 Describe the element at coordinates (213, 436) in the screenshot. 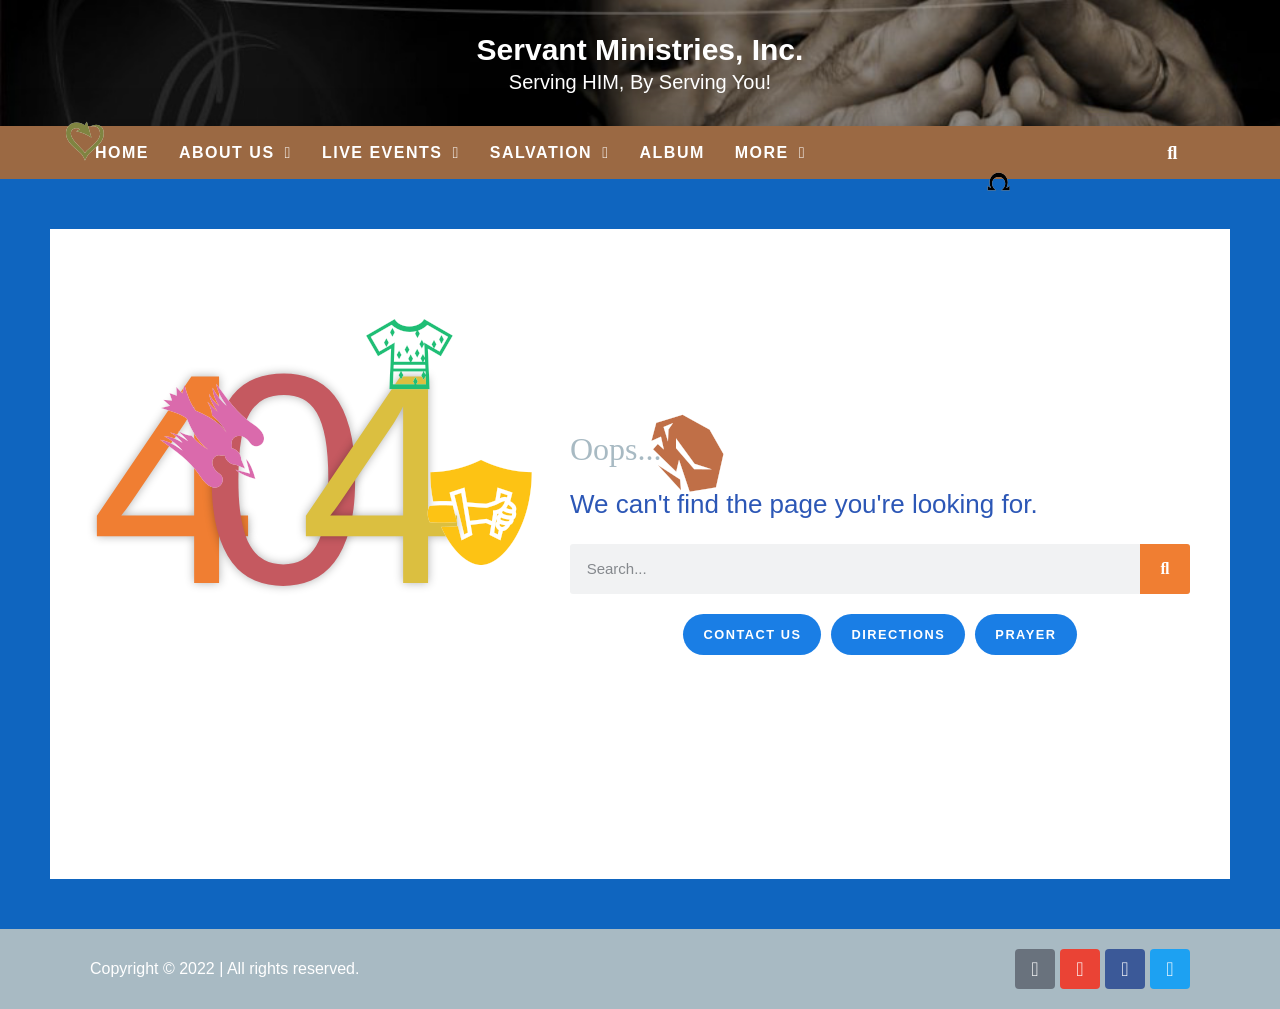

I see `crow dive ability or attack skill` at that location.